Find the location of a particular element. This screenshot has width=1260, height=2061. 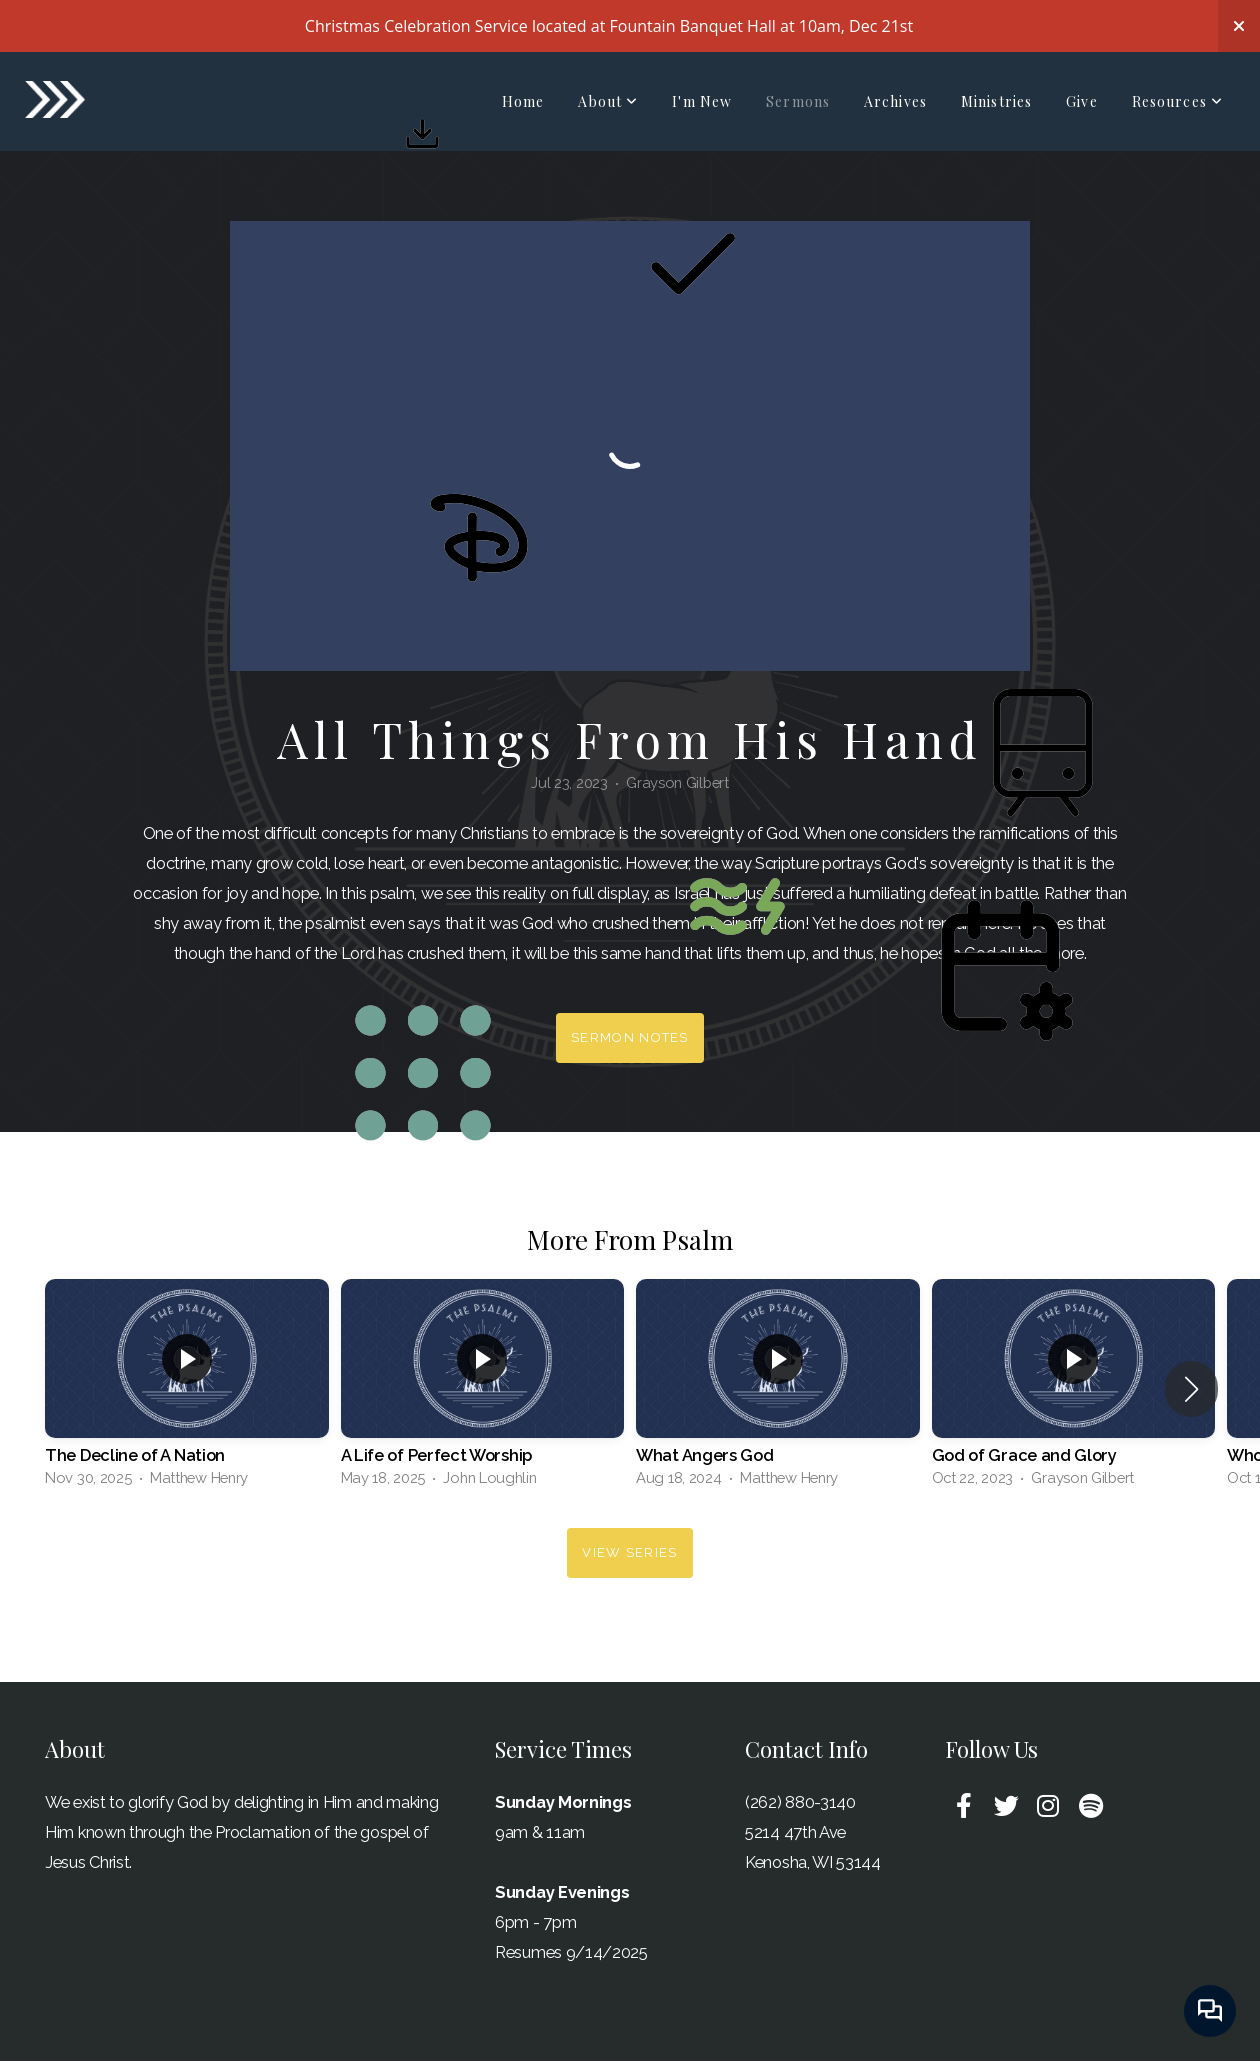

download a file or document is located at coordinates (422, 134).